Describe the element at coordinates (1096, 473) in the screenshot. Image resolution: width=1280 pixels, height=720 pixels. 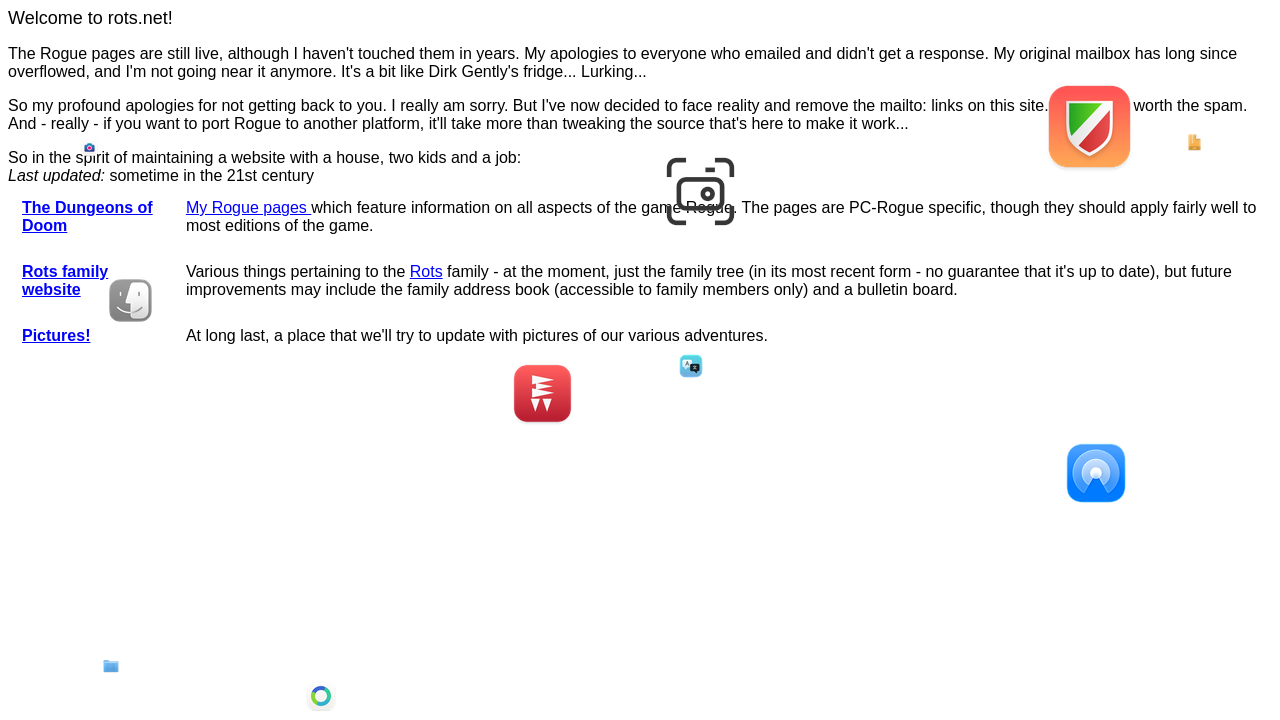
I see `open airdrop to share files with nearby devices` at that location.